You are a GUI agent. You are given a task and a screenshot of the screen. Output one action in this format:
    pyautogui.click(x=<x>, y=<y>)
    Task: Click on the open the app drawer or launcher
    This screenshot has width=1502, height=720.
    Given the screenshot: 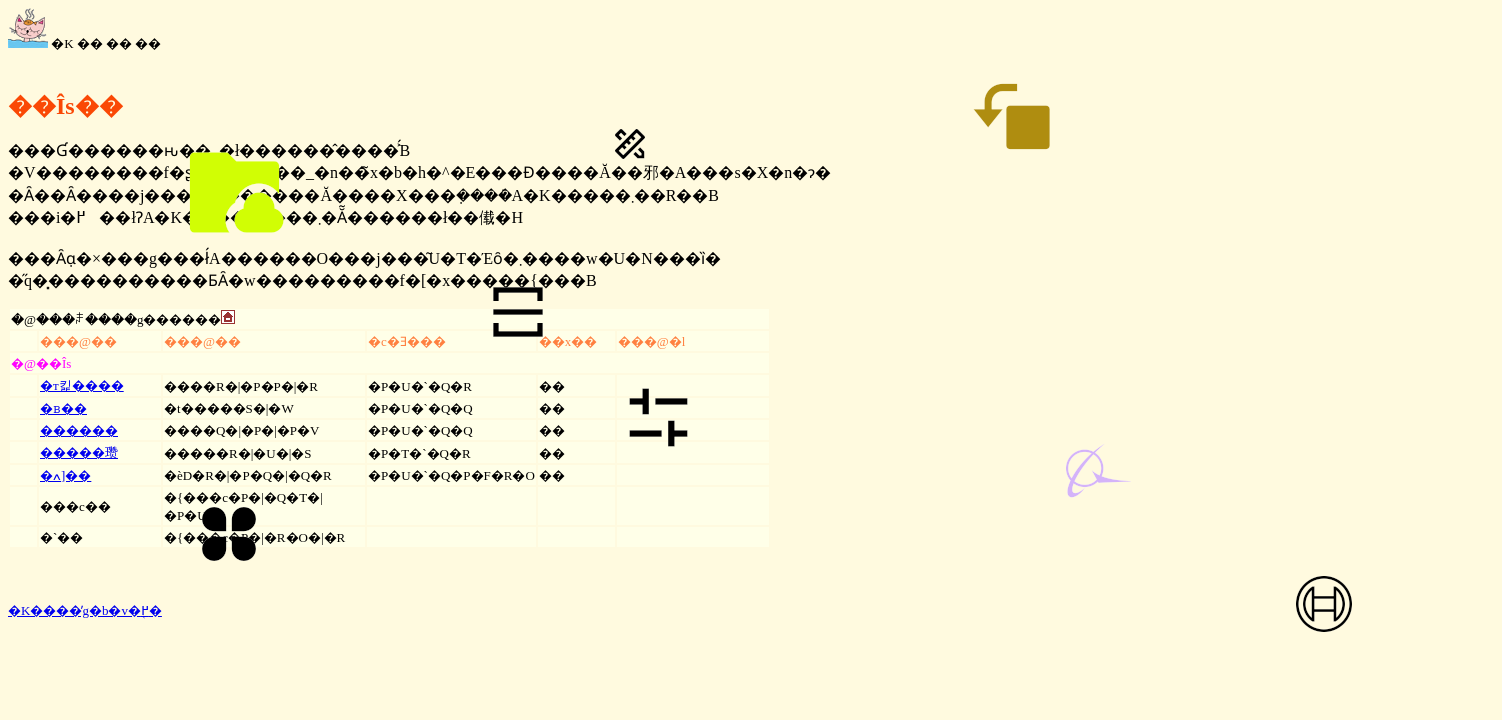 What is the action you would take?
    pyautogui.click(x=229, y=534)
    